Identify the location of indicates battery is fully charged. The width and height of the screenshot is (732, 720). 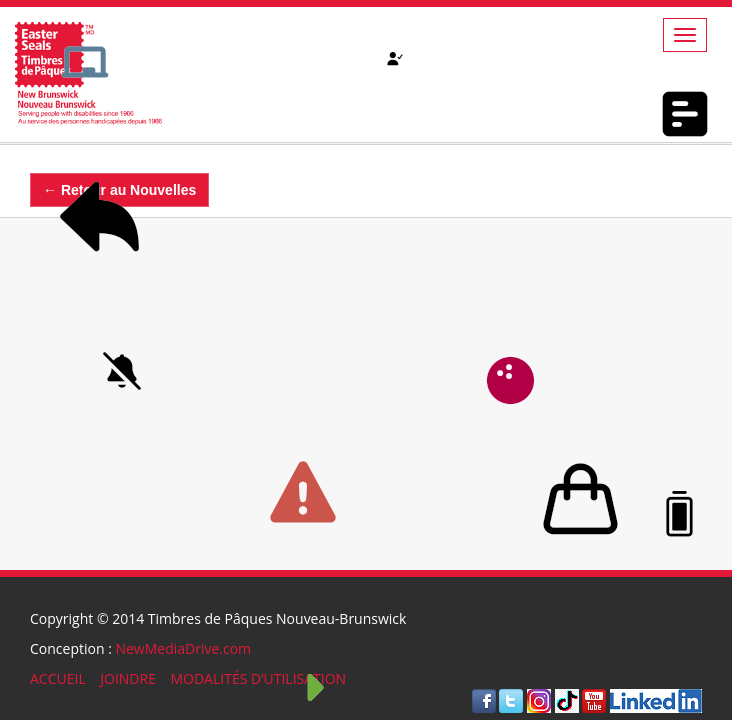
(679, 514).